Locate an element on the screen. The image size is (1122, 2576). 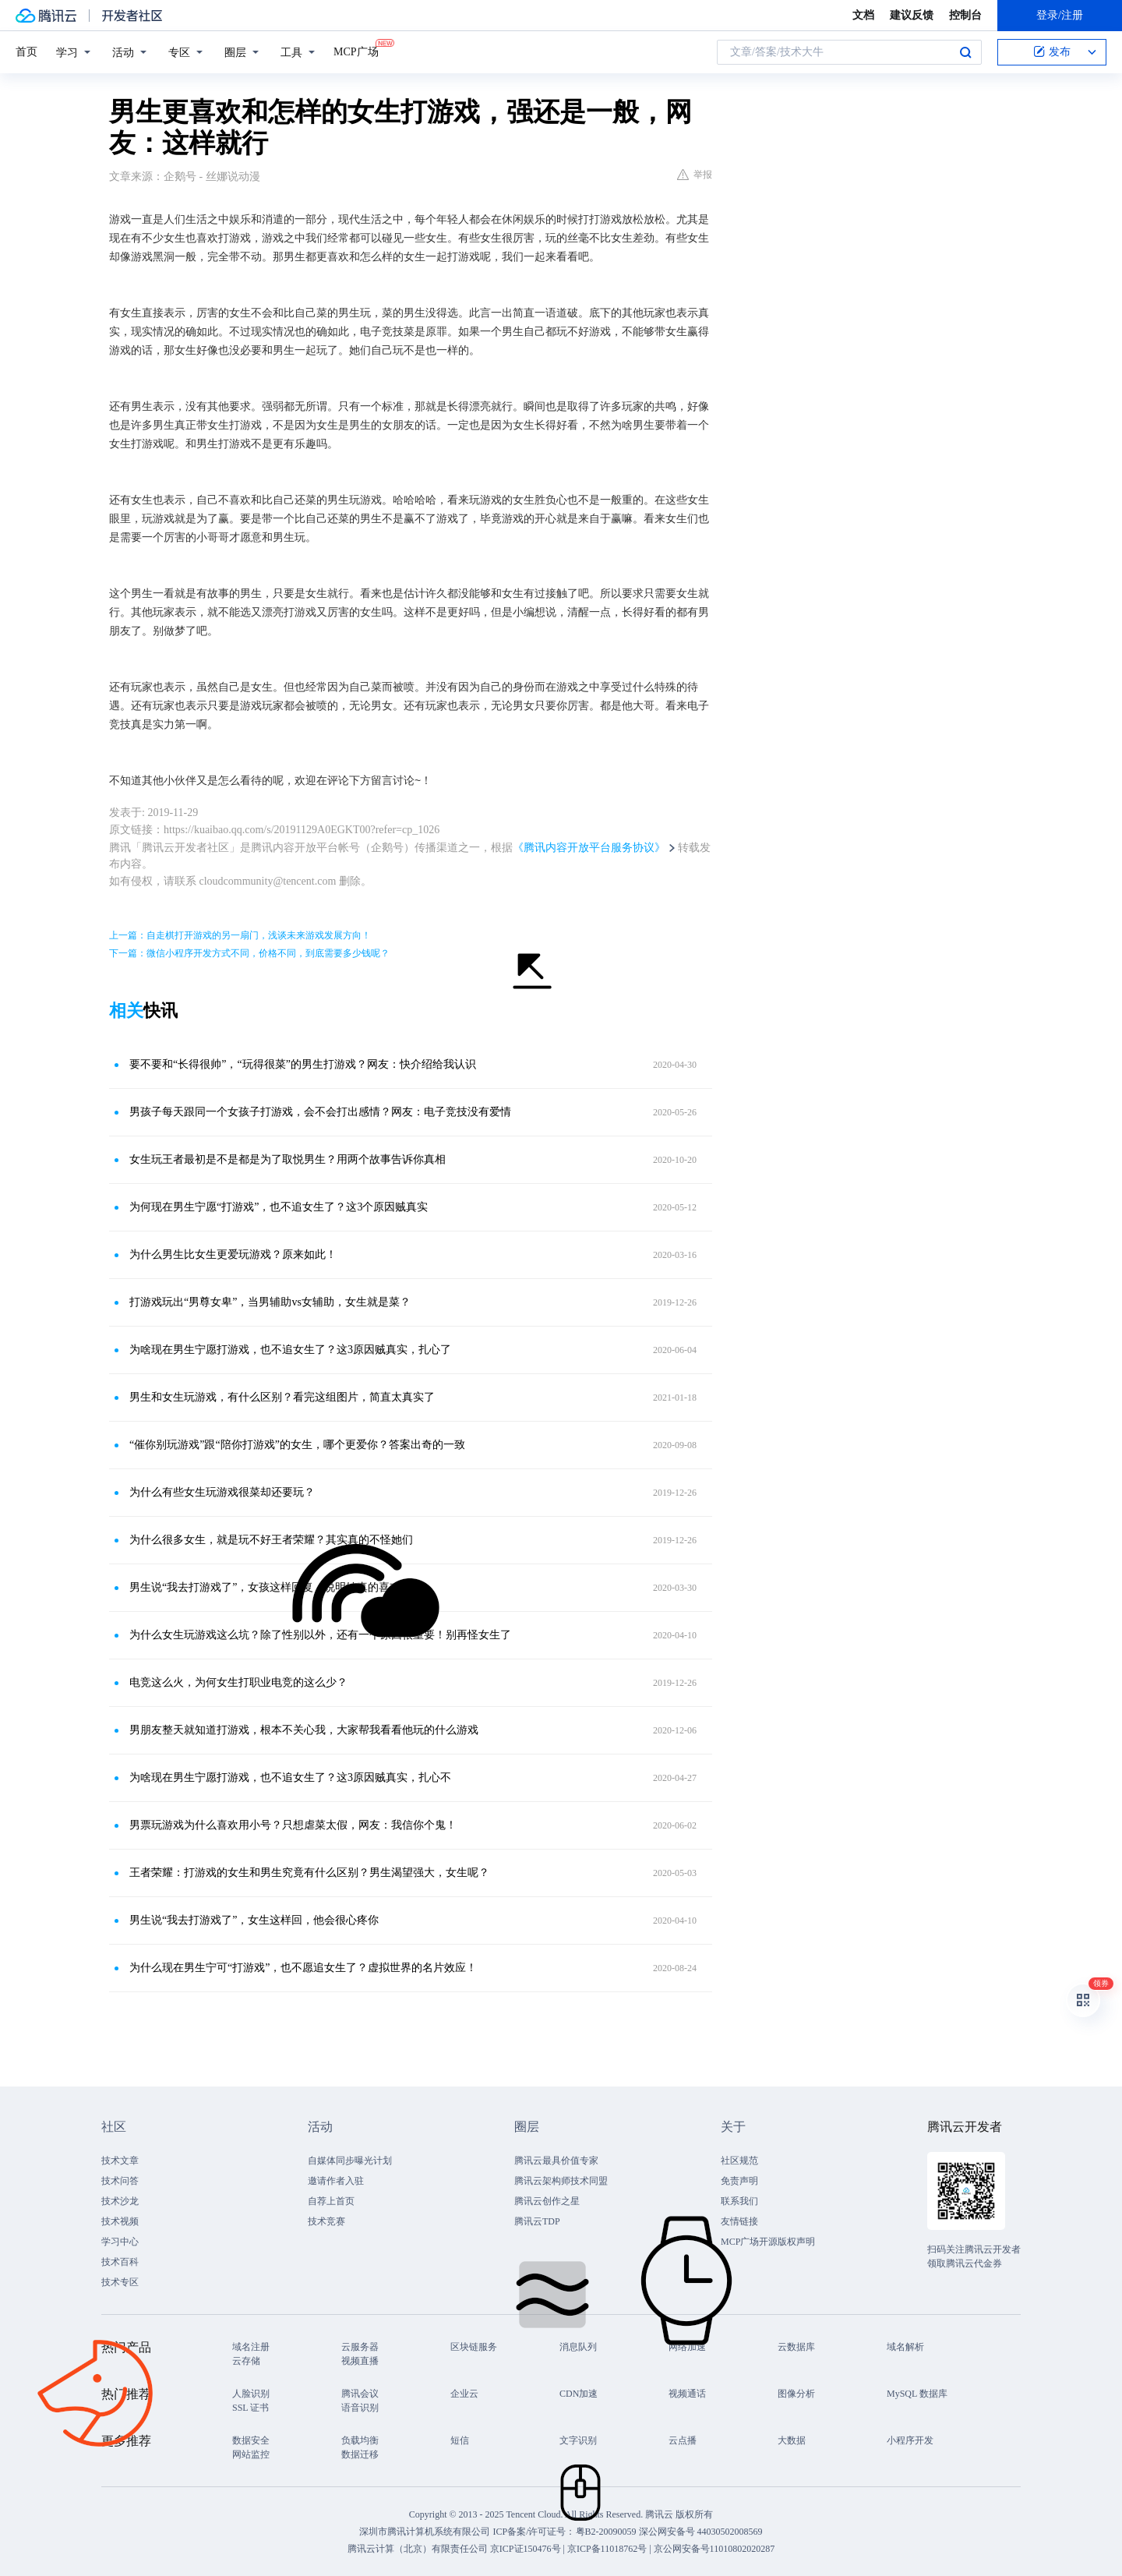
navigate to the top-left or beginning of content is located at coordinates (531, 971).